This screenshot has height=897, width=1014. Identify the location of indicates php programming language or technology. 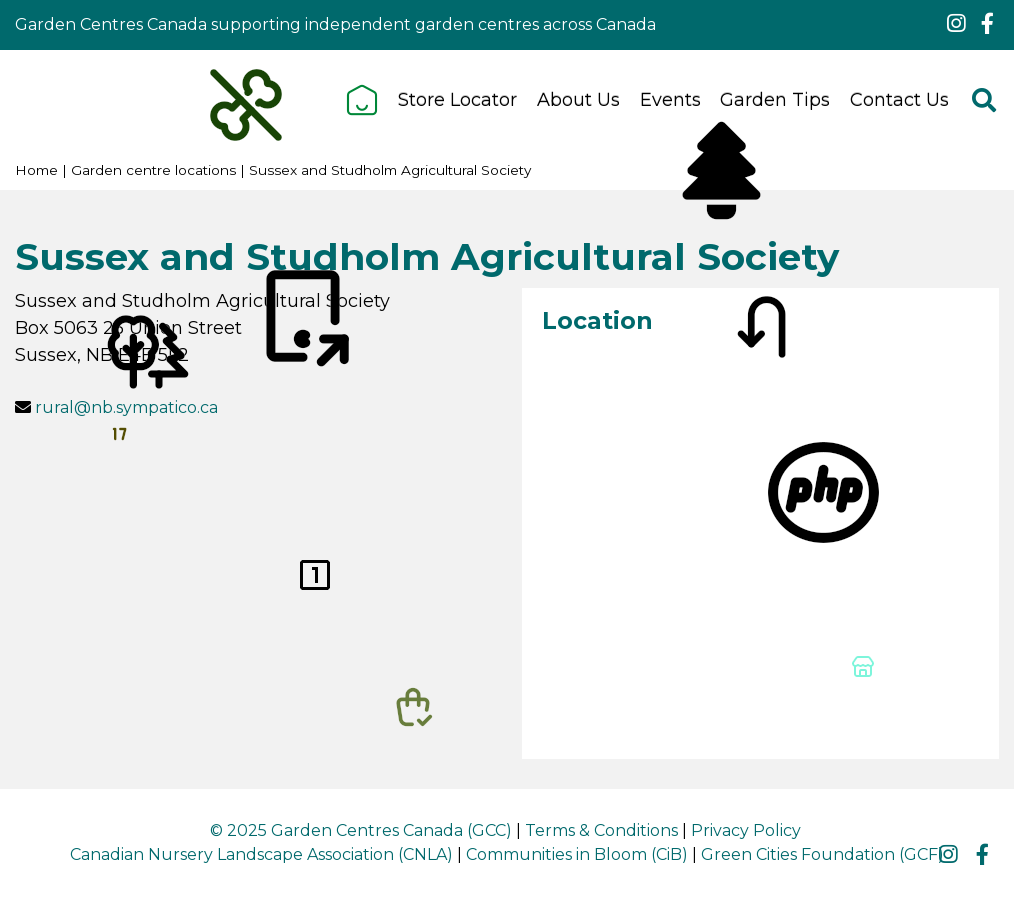
(823, 492).